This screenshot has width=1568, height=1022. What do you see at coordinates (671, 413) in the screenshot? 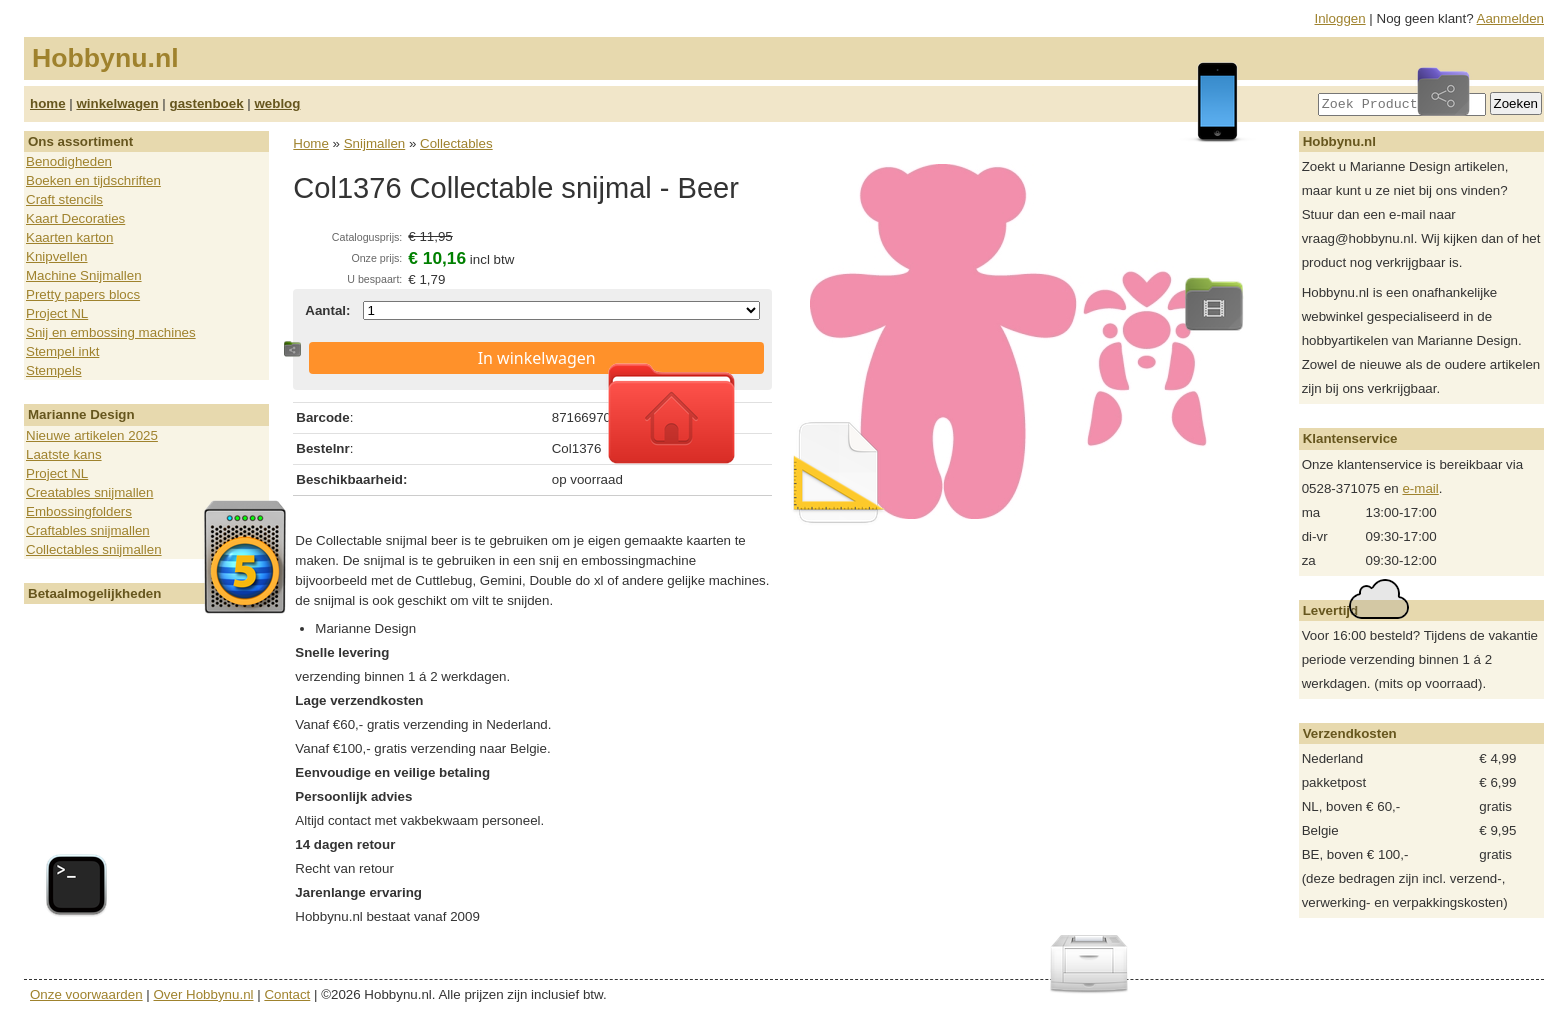
I see `access your home folder` at bounding box center [671, 413].